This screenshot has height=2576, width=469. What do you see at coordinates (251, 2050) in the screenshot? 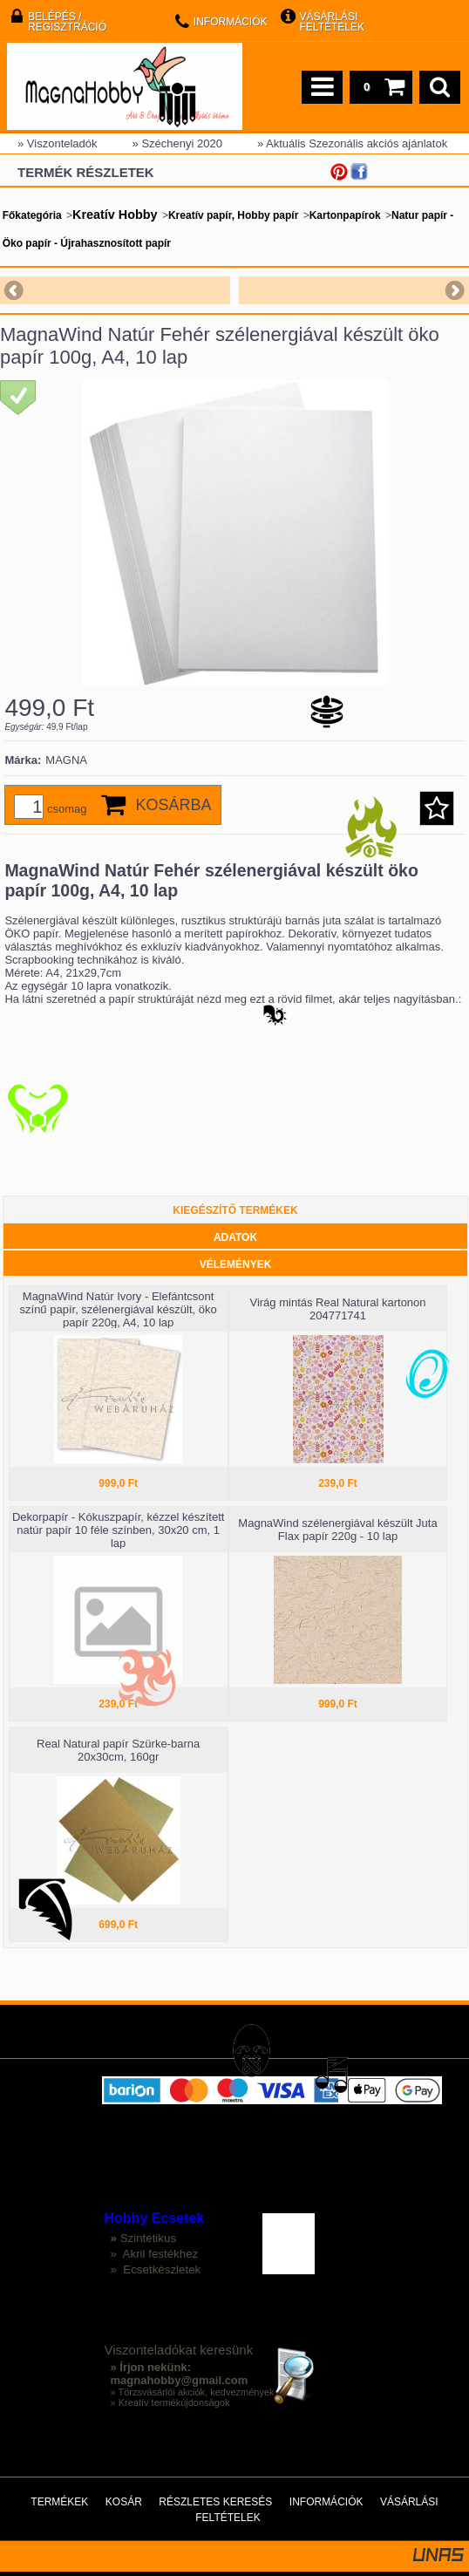
I see `indicates a user or contact has been muted` at bounding box center [251, 2050].